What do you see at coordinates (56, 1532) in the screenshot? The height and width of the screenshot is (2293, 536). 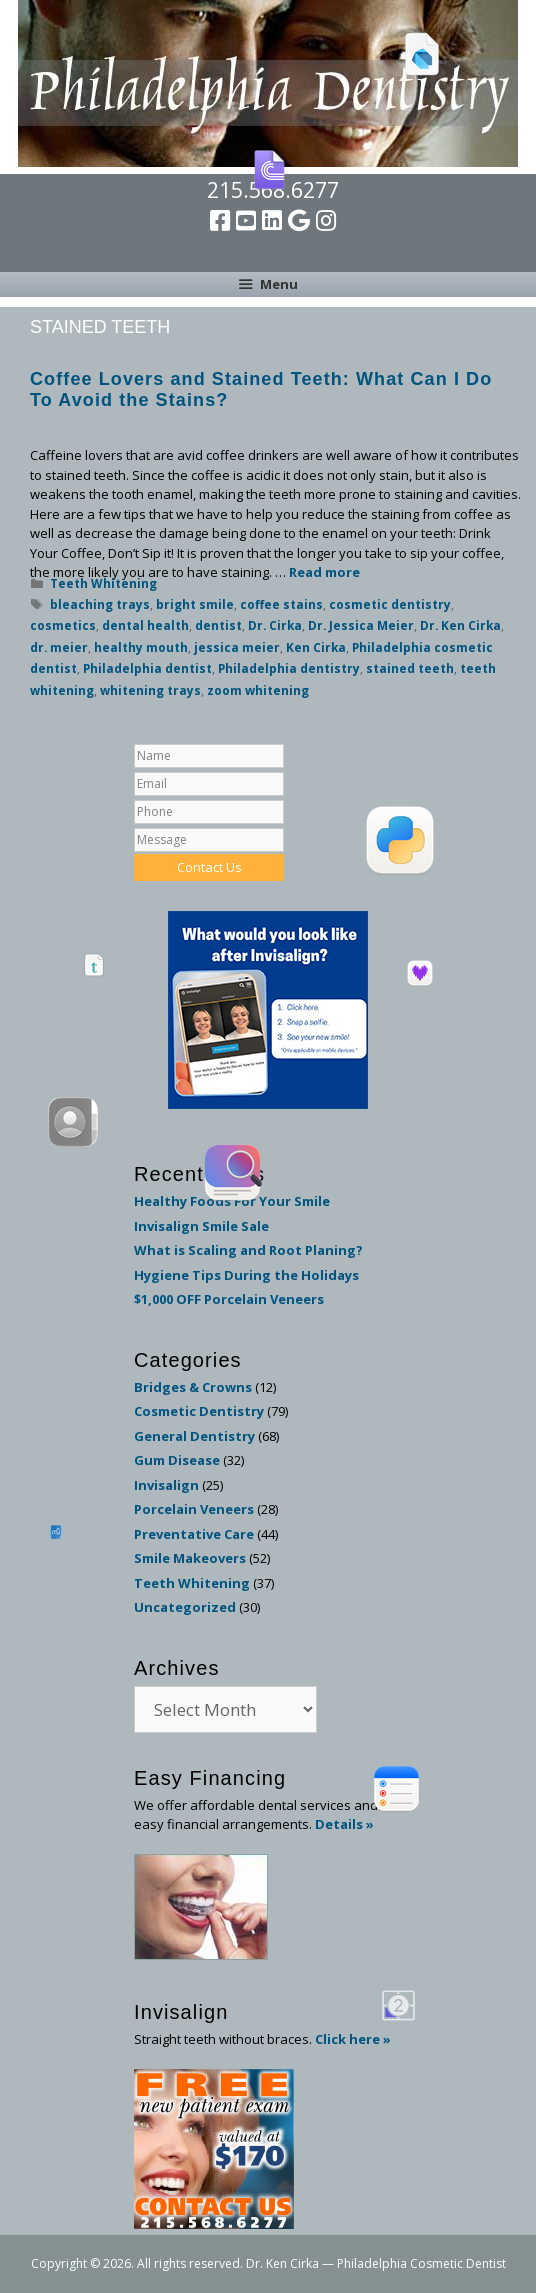 I see `open a MuseScore 3 music notation file` at bounding box center [56, 1532].